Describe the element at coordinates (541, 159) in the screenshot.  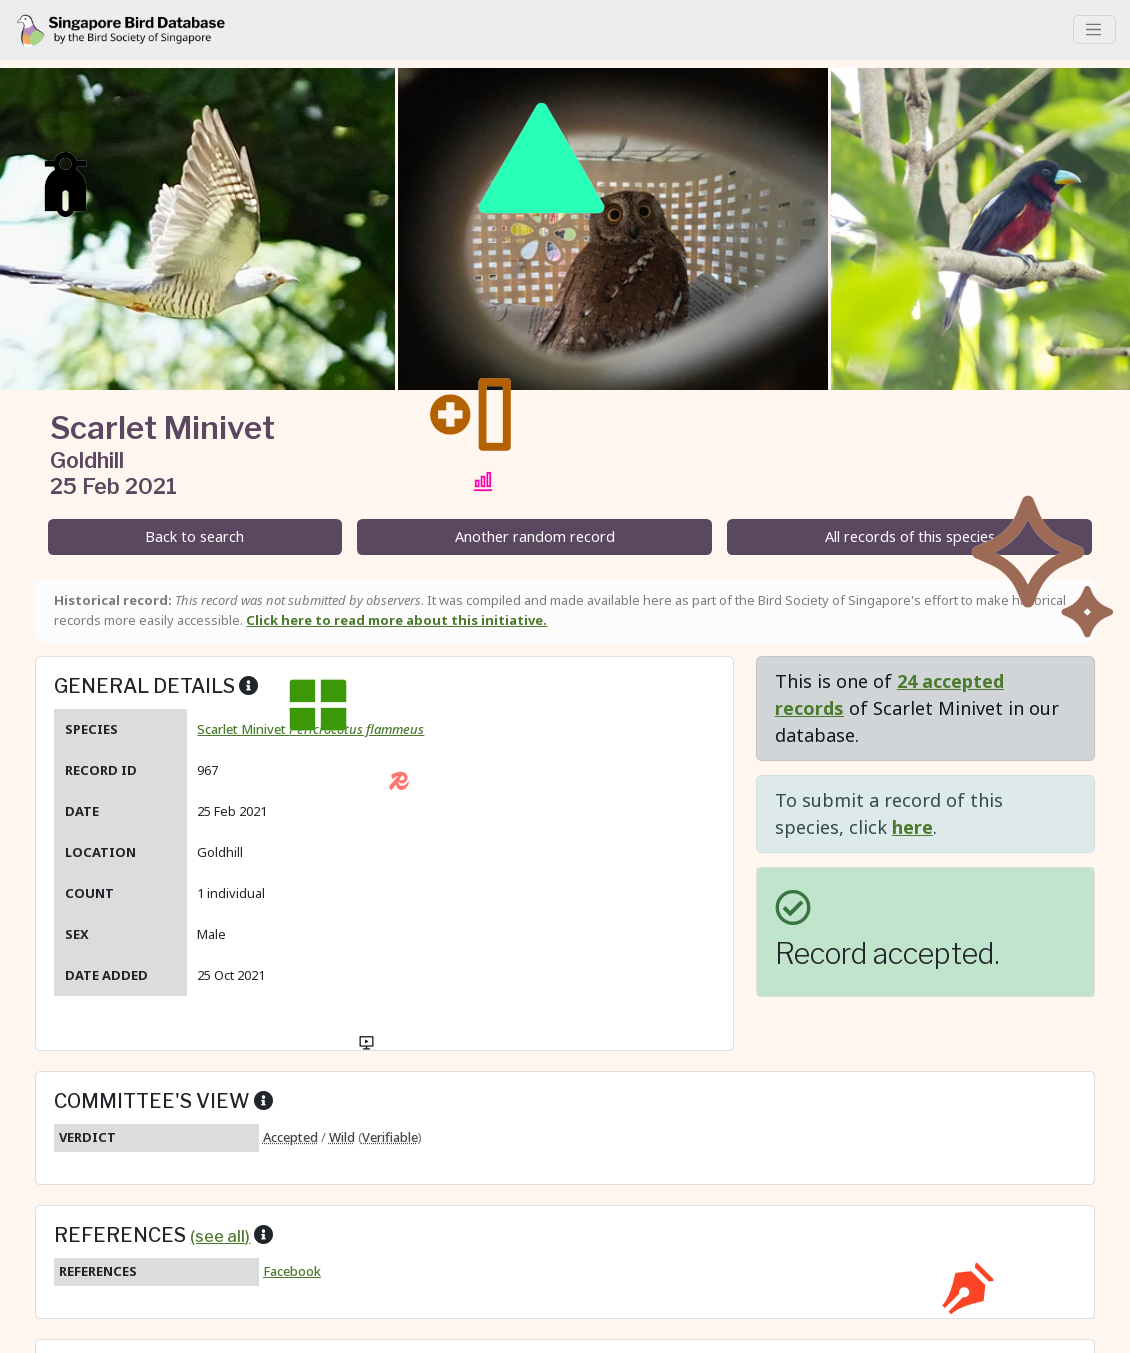
I see `play or start media content` at that location.